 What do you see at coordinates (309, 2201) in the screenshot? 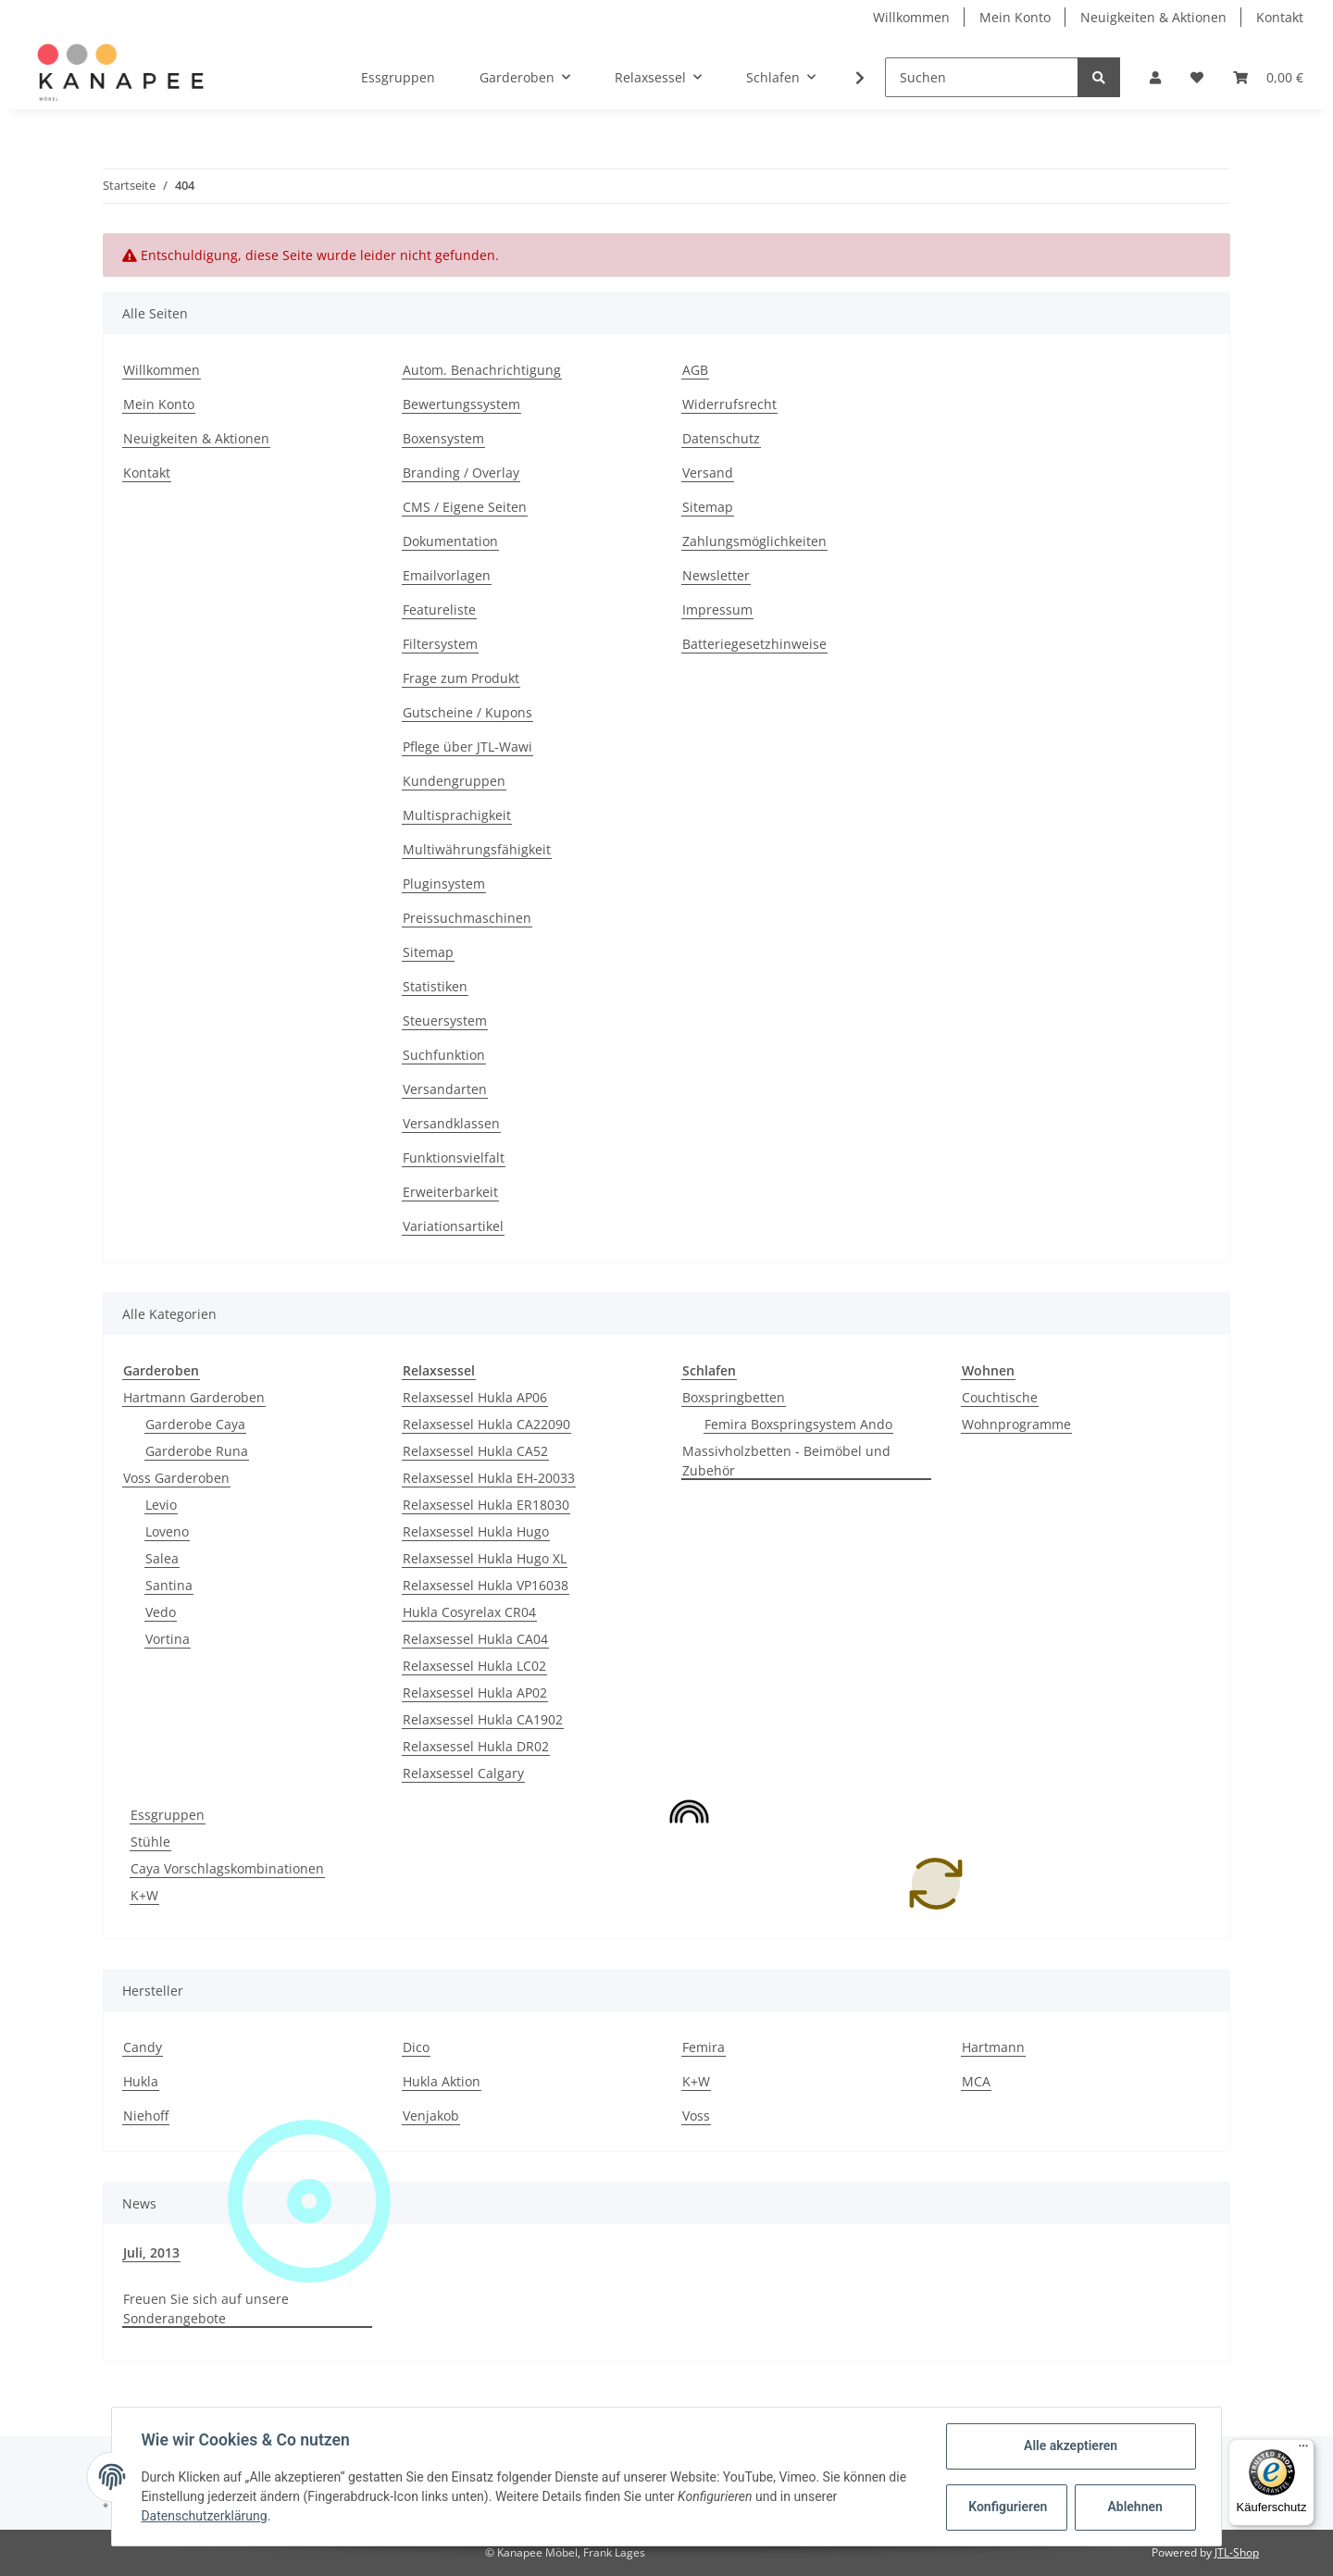
I see `play or access music library` at bounding box center [309, 2201].